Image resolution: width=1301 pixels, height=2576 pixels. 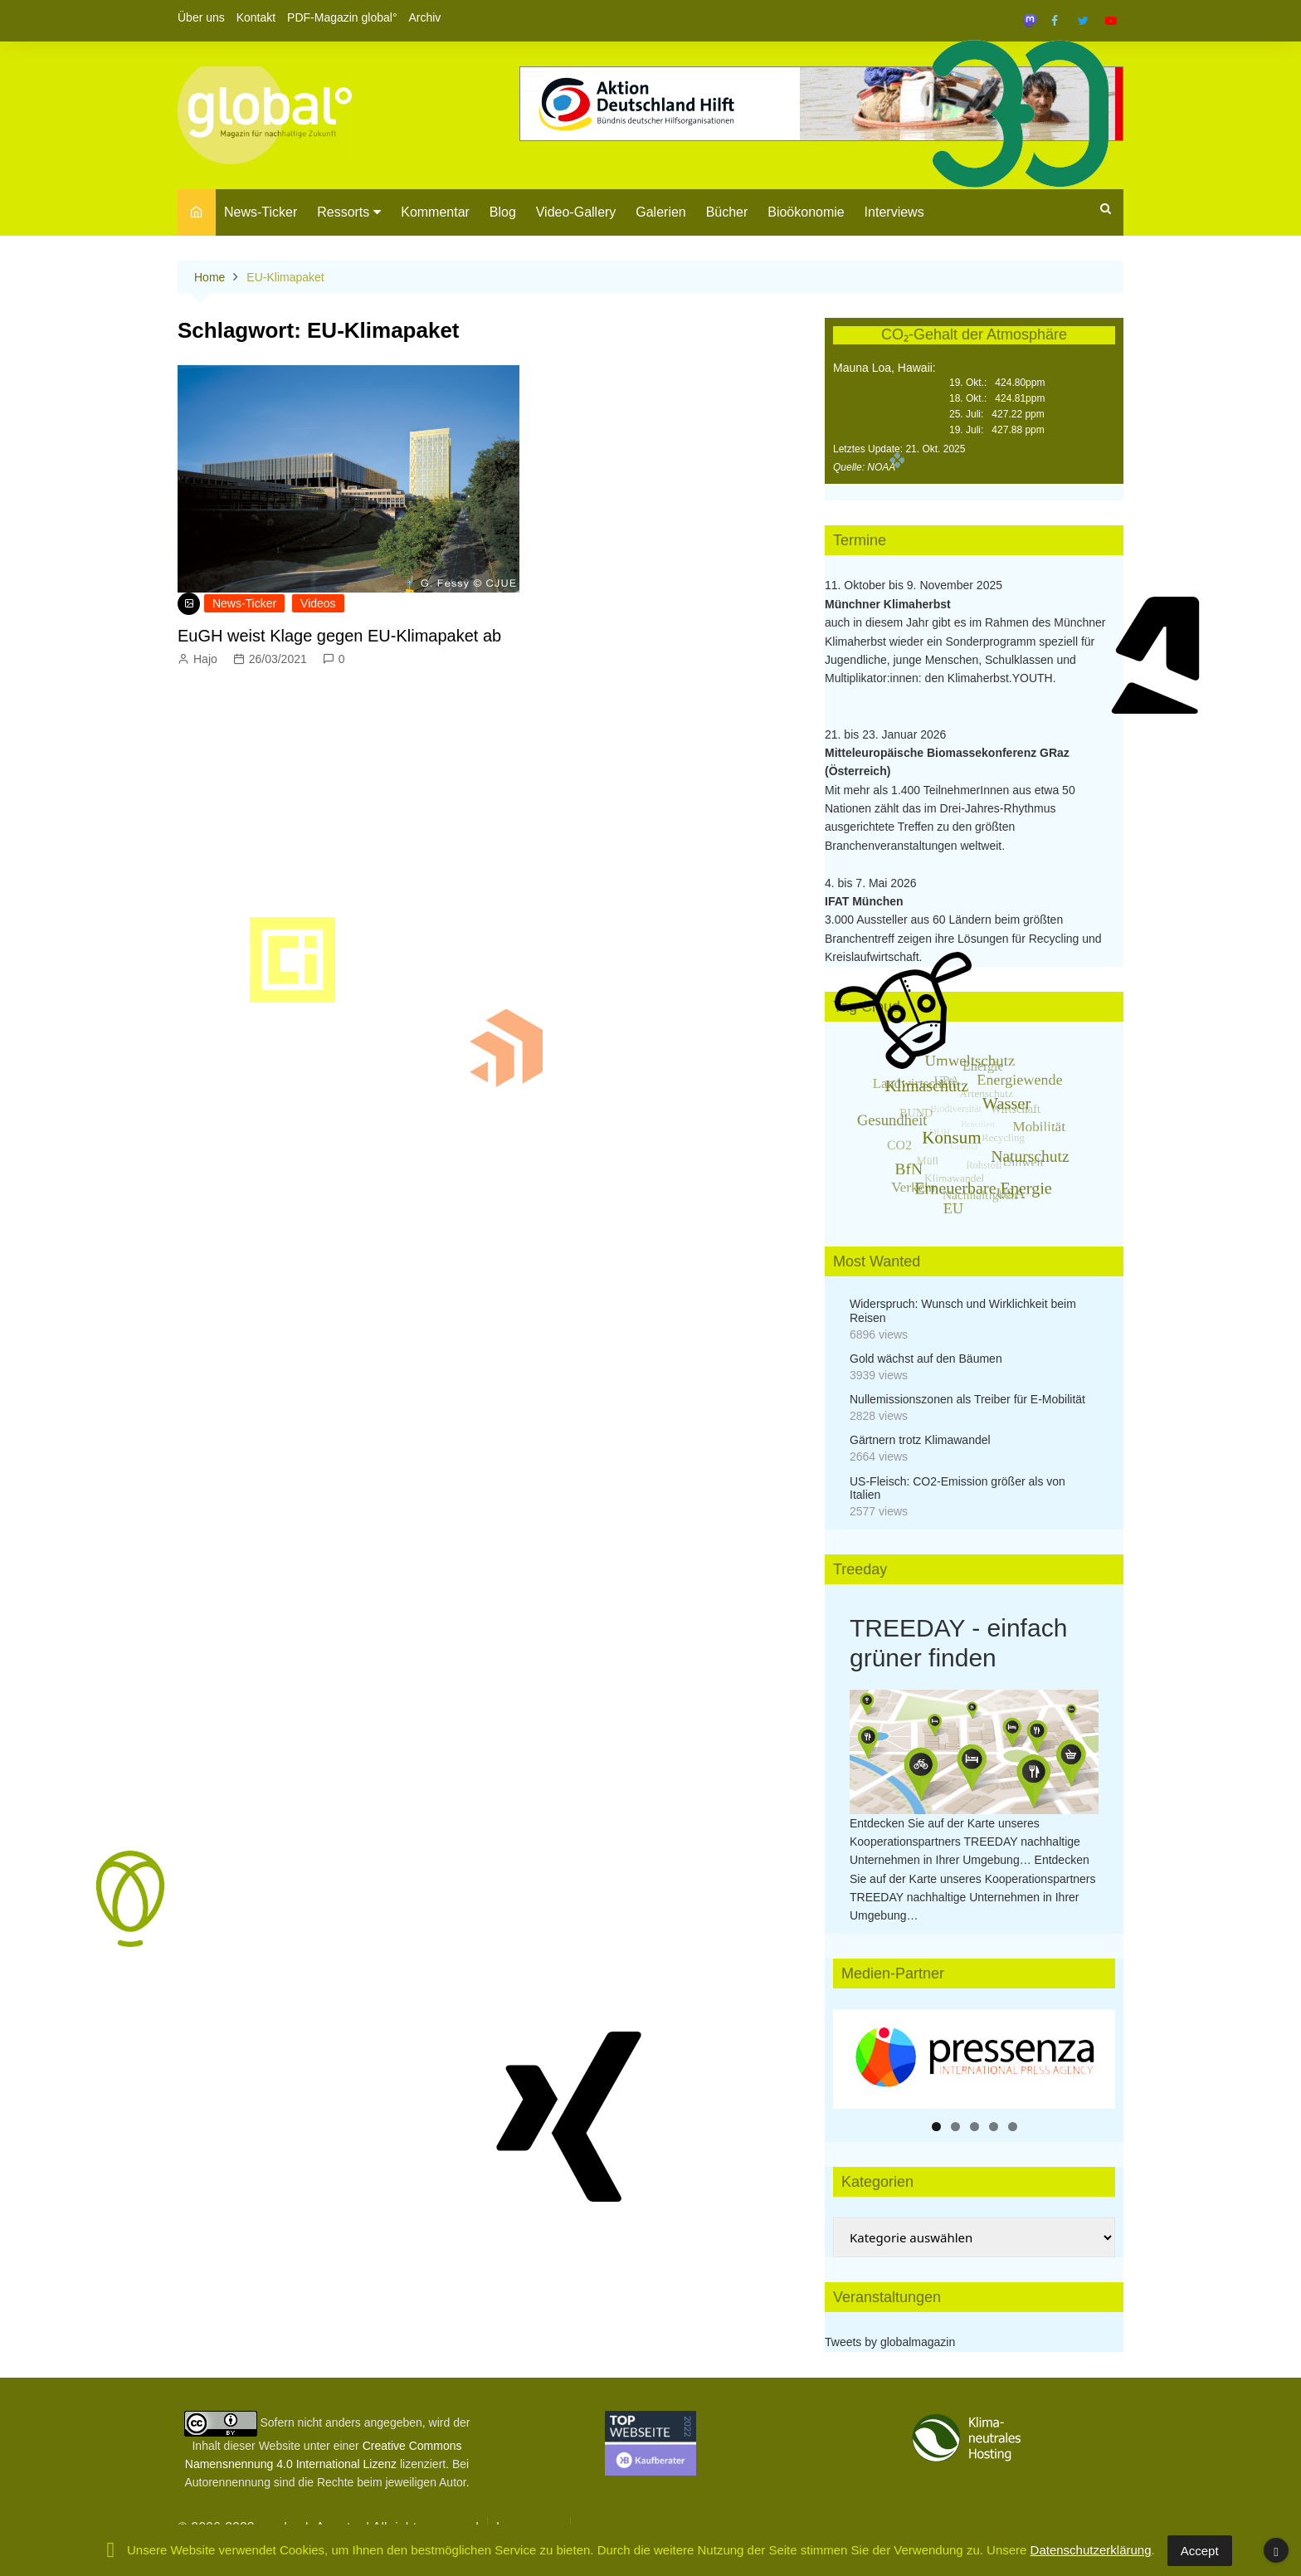 I want to click on open the Uphold app, so click(x=130, y=1899).